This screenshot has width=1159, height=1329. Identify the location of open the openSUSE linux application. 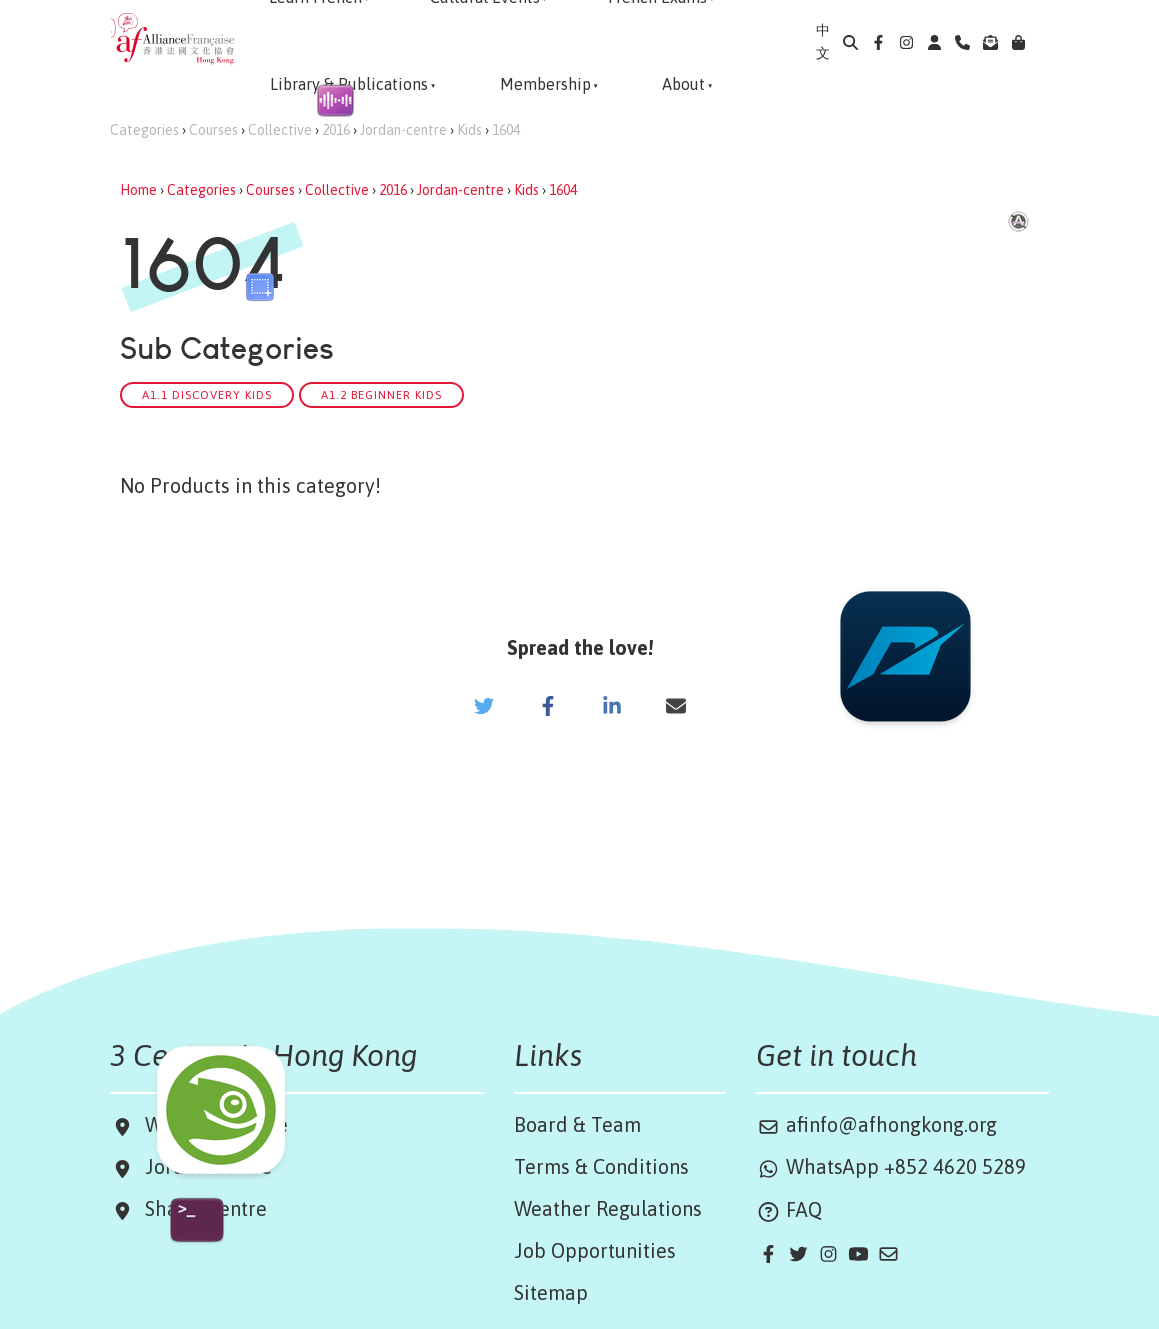
(221, 1110).